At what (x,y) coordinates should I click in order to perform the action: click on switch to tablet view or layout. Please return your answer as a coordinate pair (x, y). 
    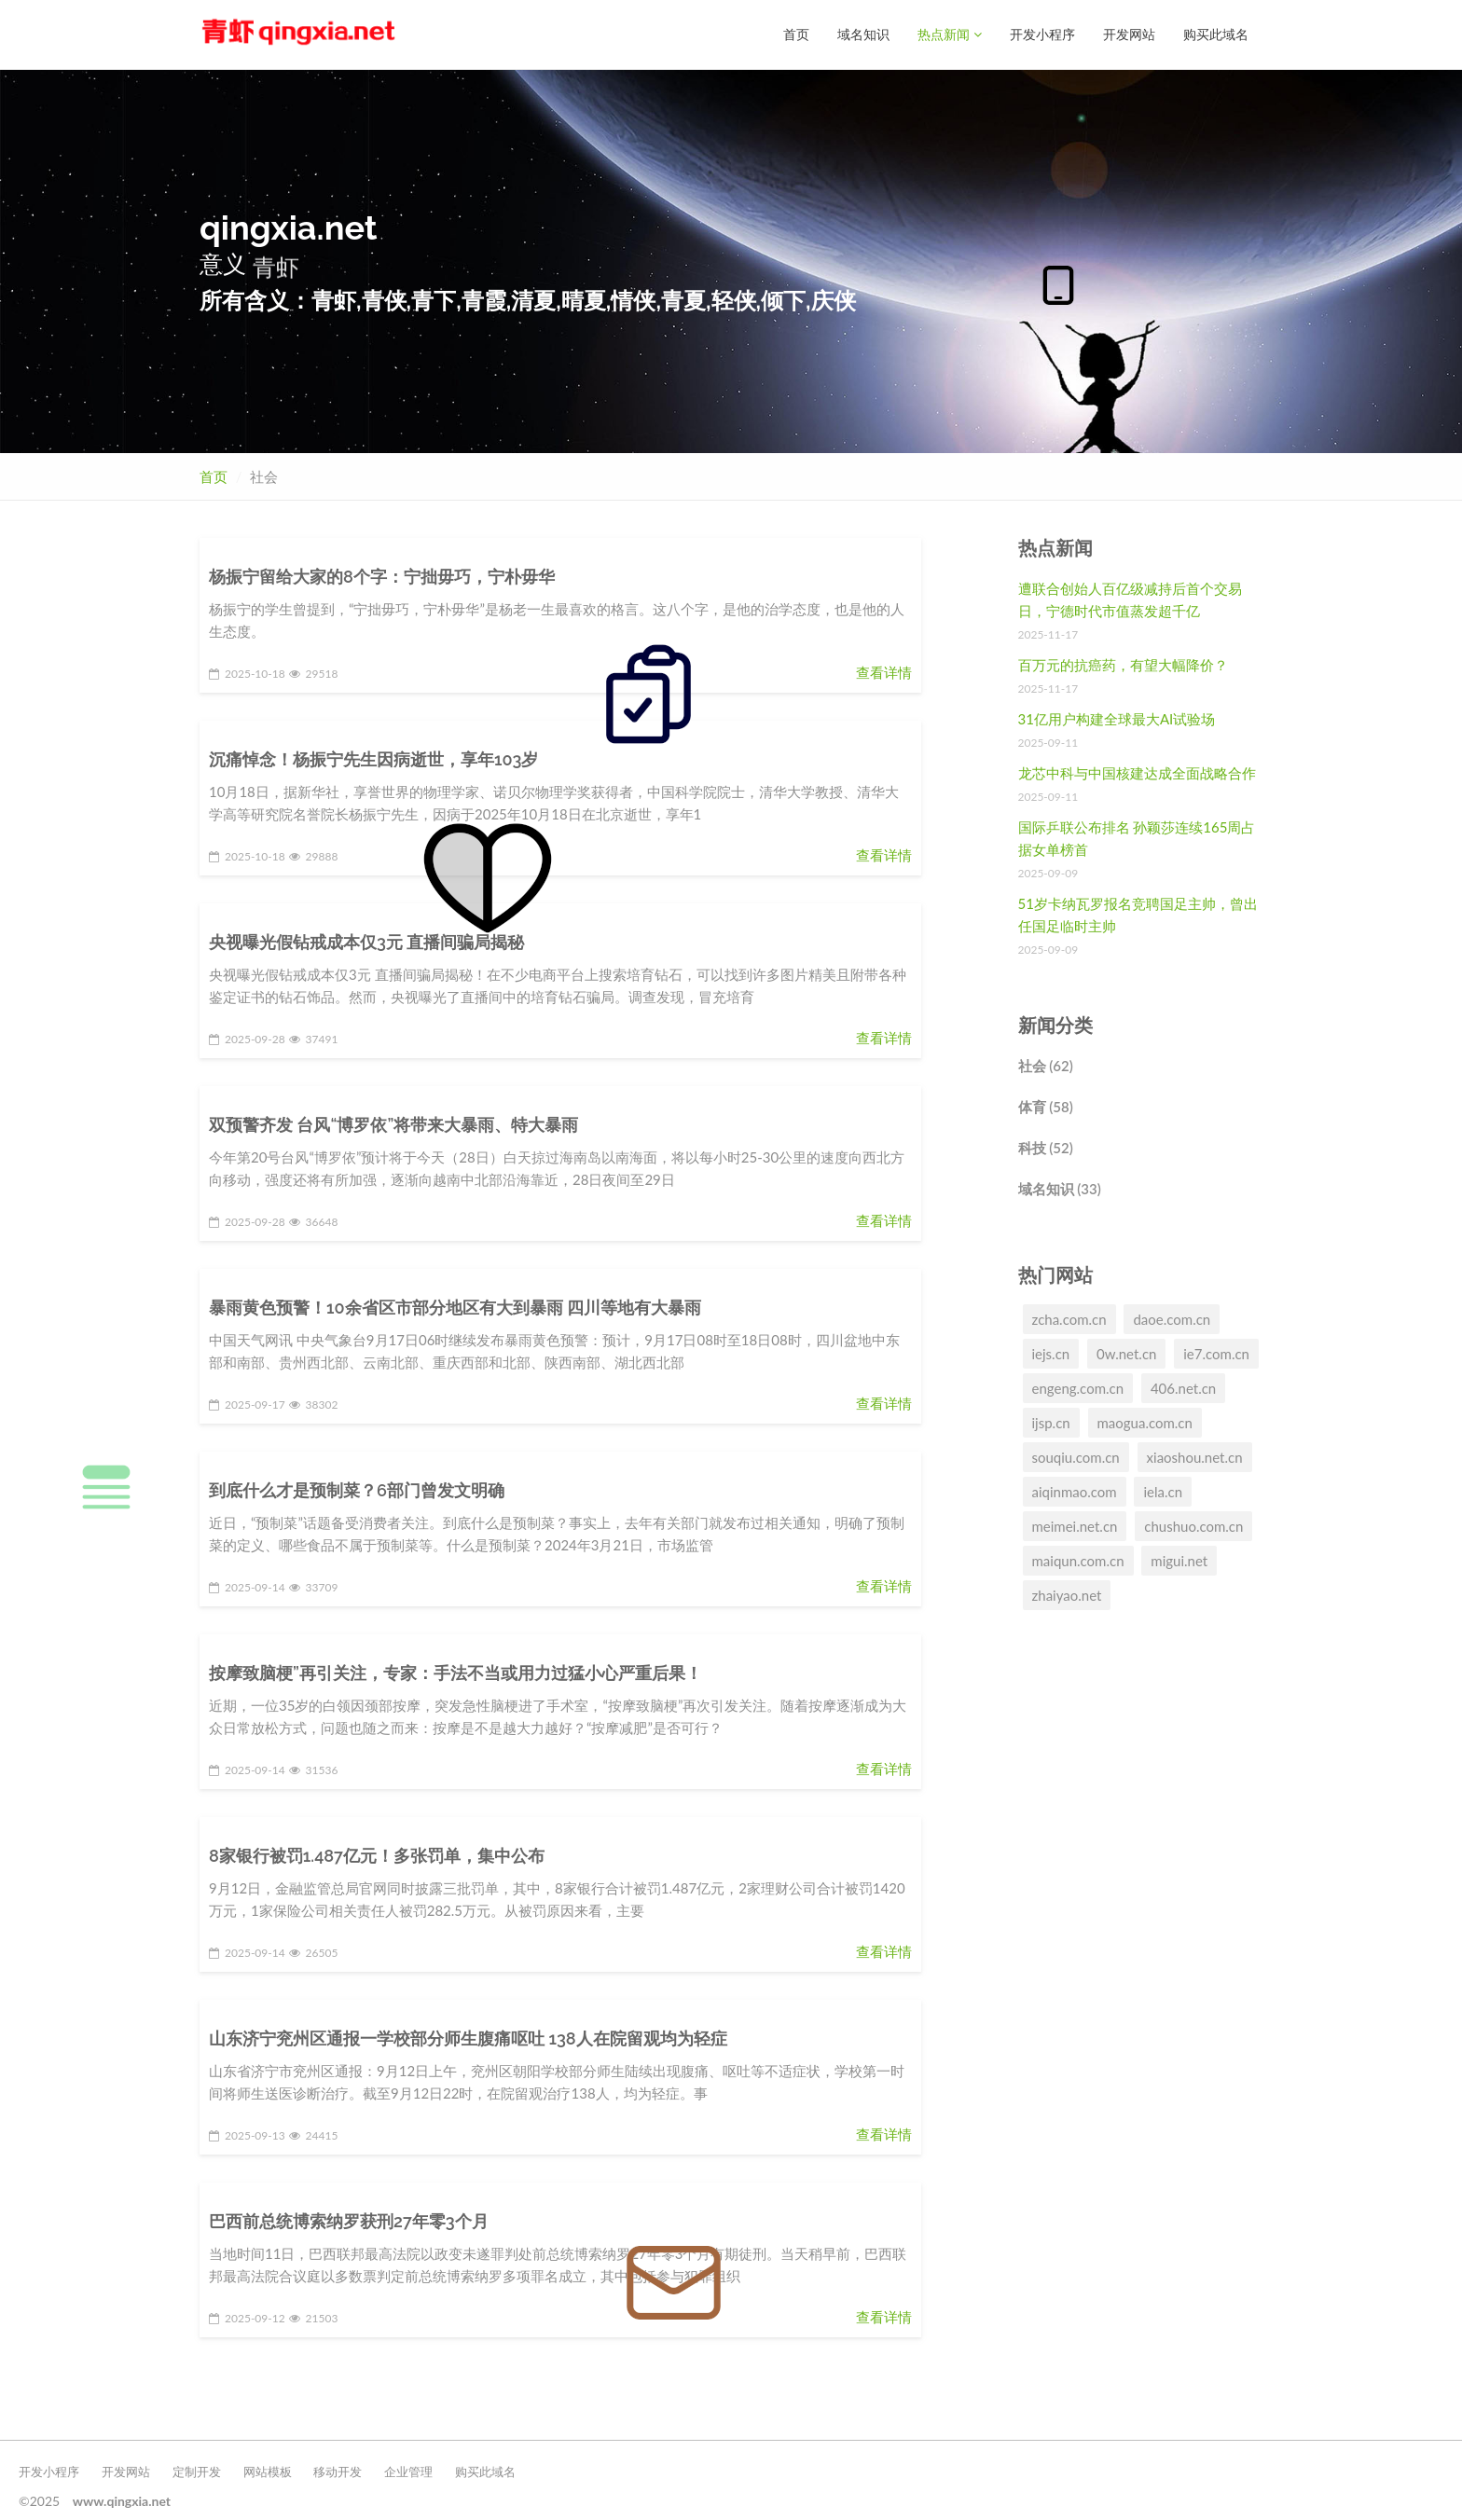
    Looking at the image, I should click on (1058, 285).